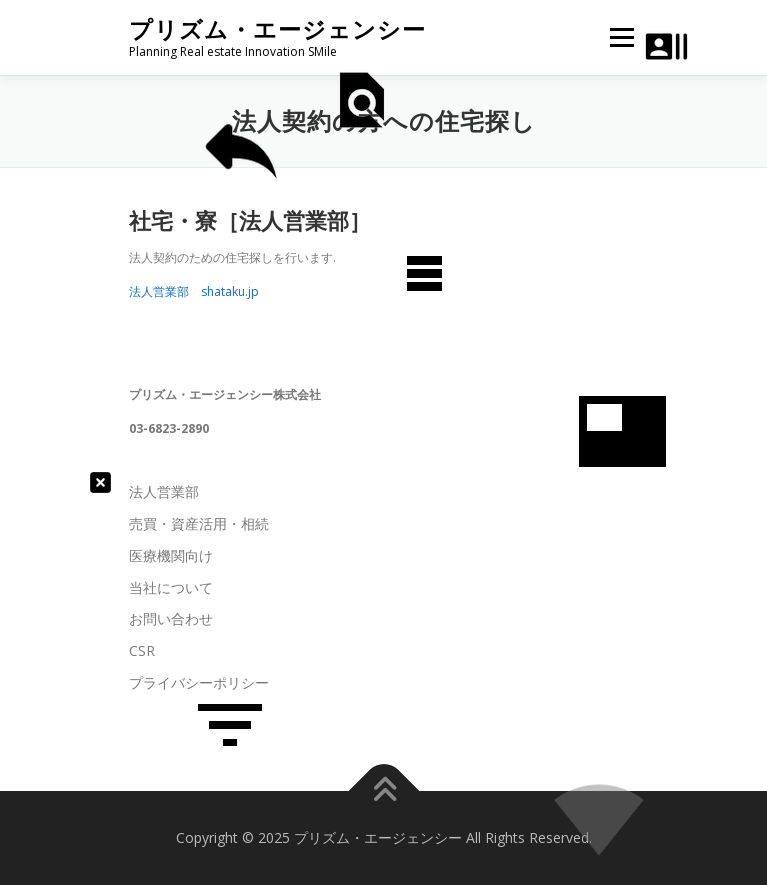 The height and width of the screenshot is (885, 767). I want to click on view recently contacted people, so click(666, 46).